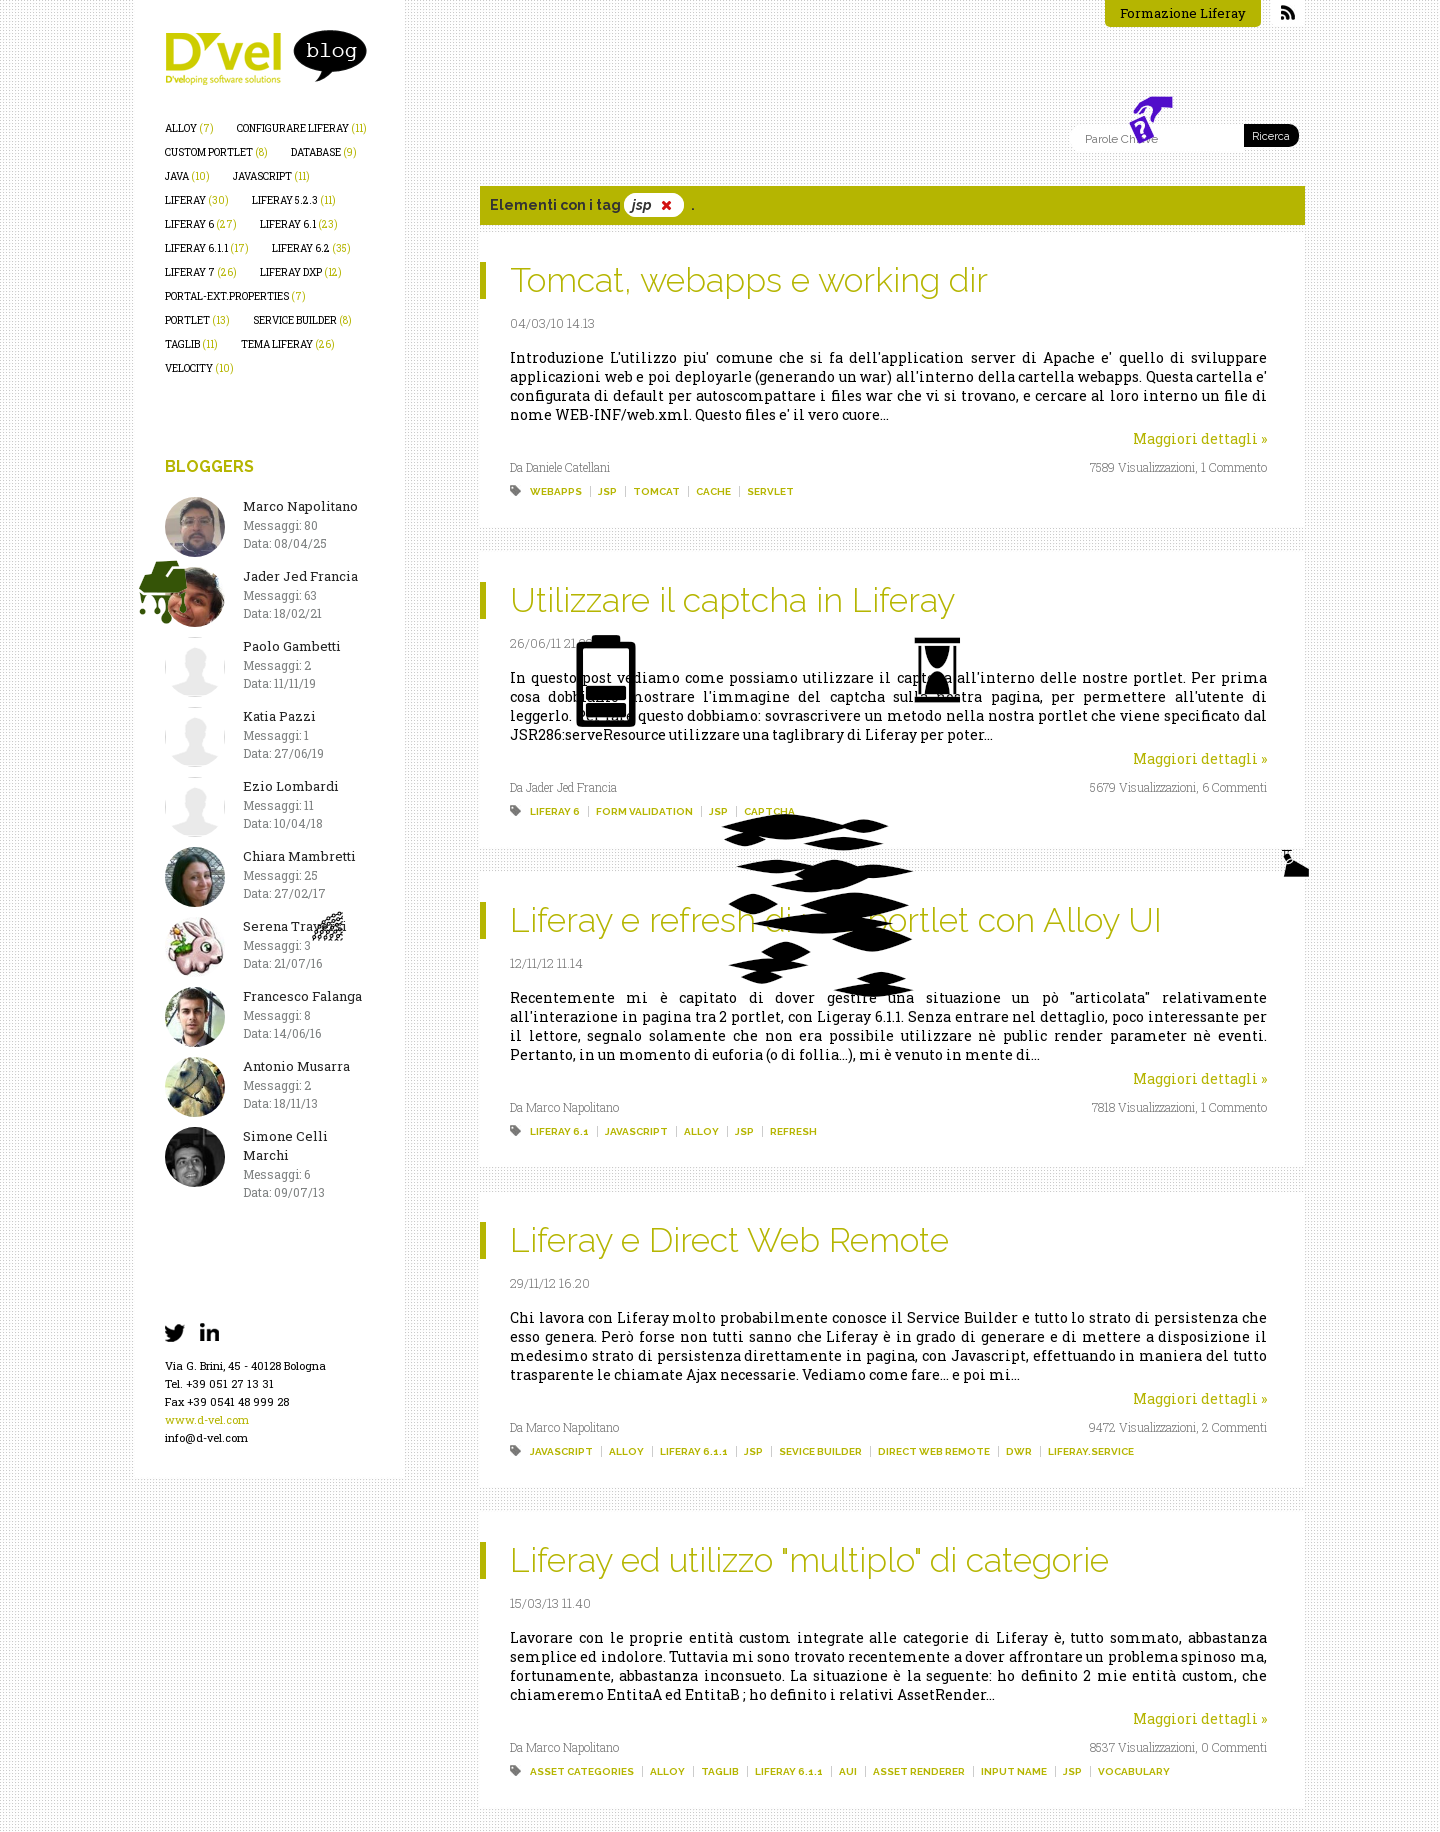  What do you see at coordinates (1295, 863) in the screenshot?
I see `adjust stage or spotlight settings` at bounding box center [1295, 863].